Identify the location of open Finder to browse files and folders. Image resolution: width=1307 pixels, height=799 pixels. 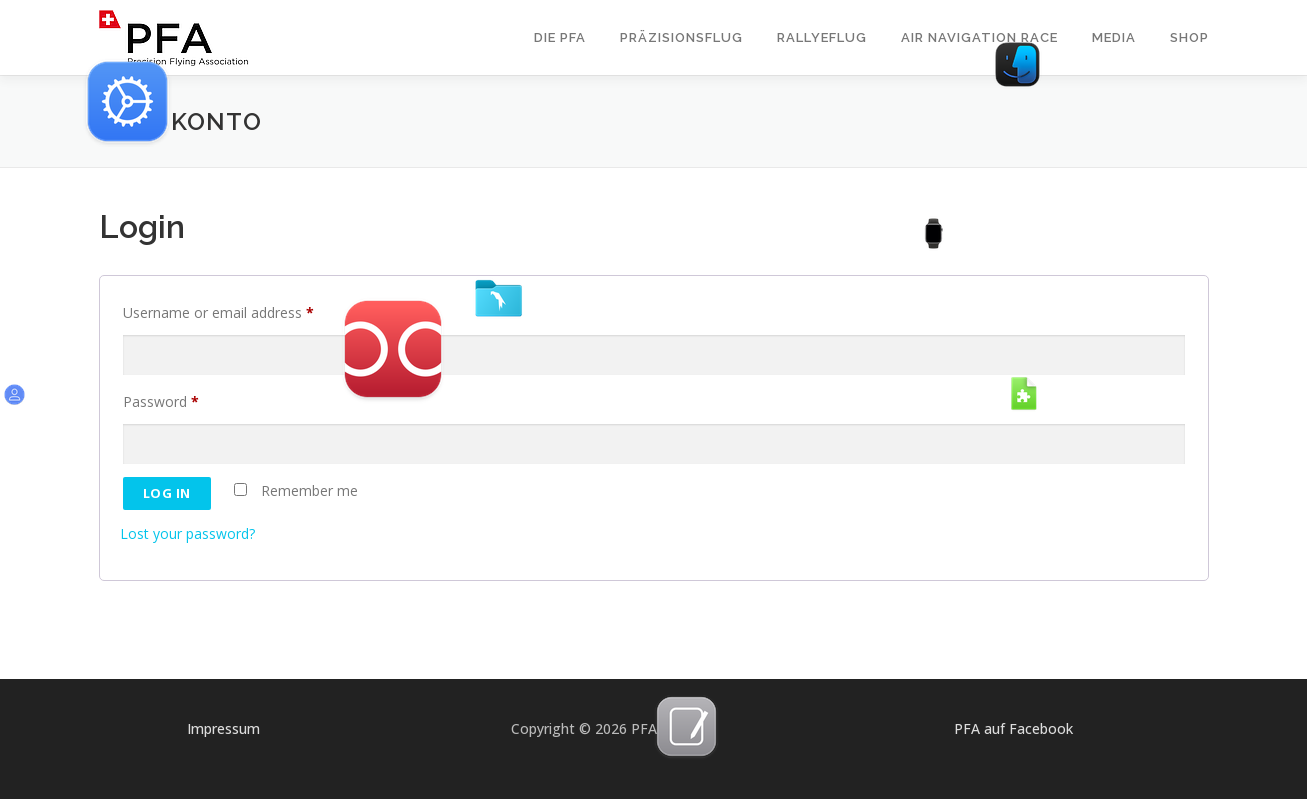
(1017, 64).